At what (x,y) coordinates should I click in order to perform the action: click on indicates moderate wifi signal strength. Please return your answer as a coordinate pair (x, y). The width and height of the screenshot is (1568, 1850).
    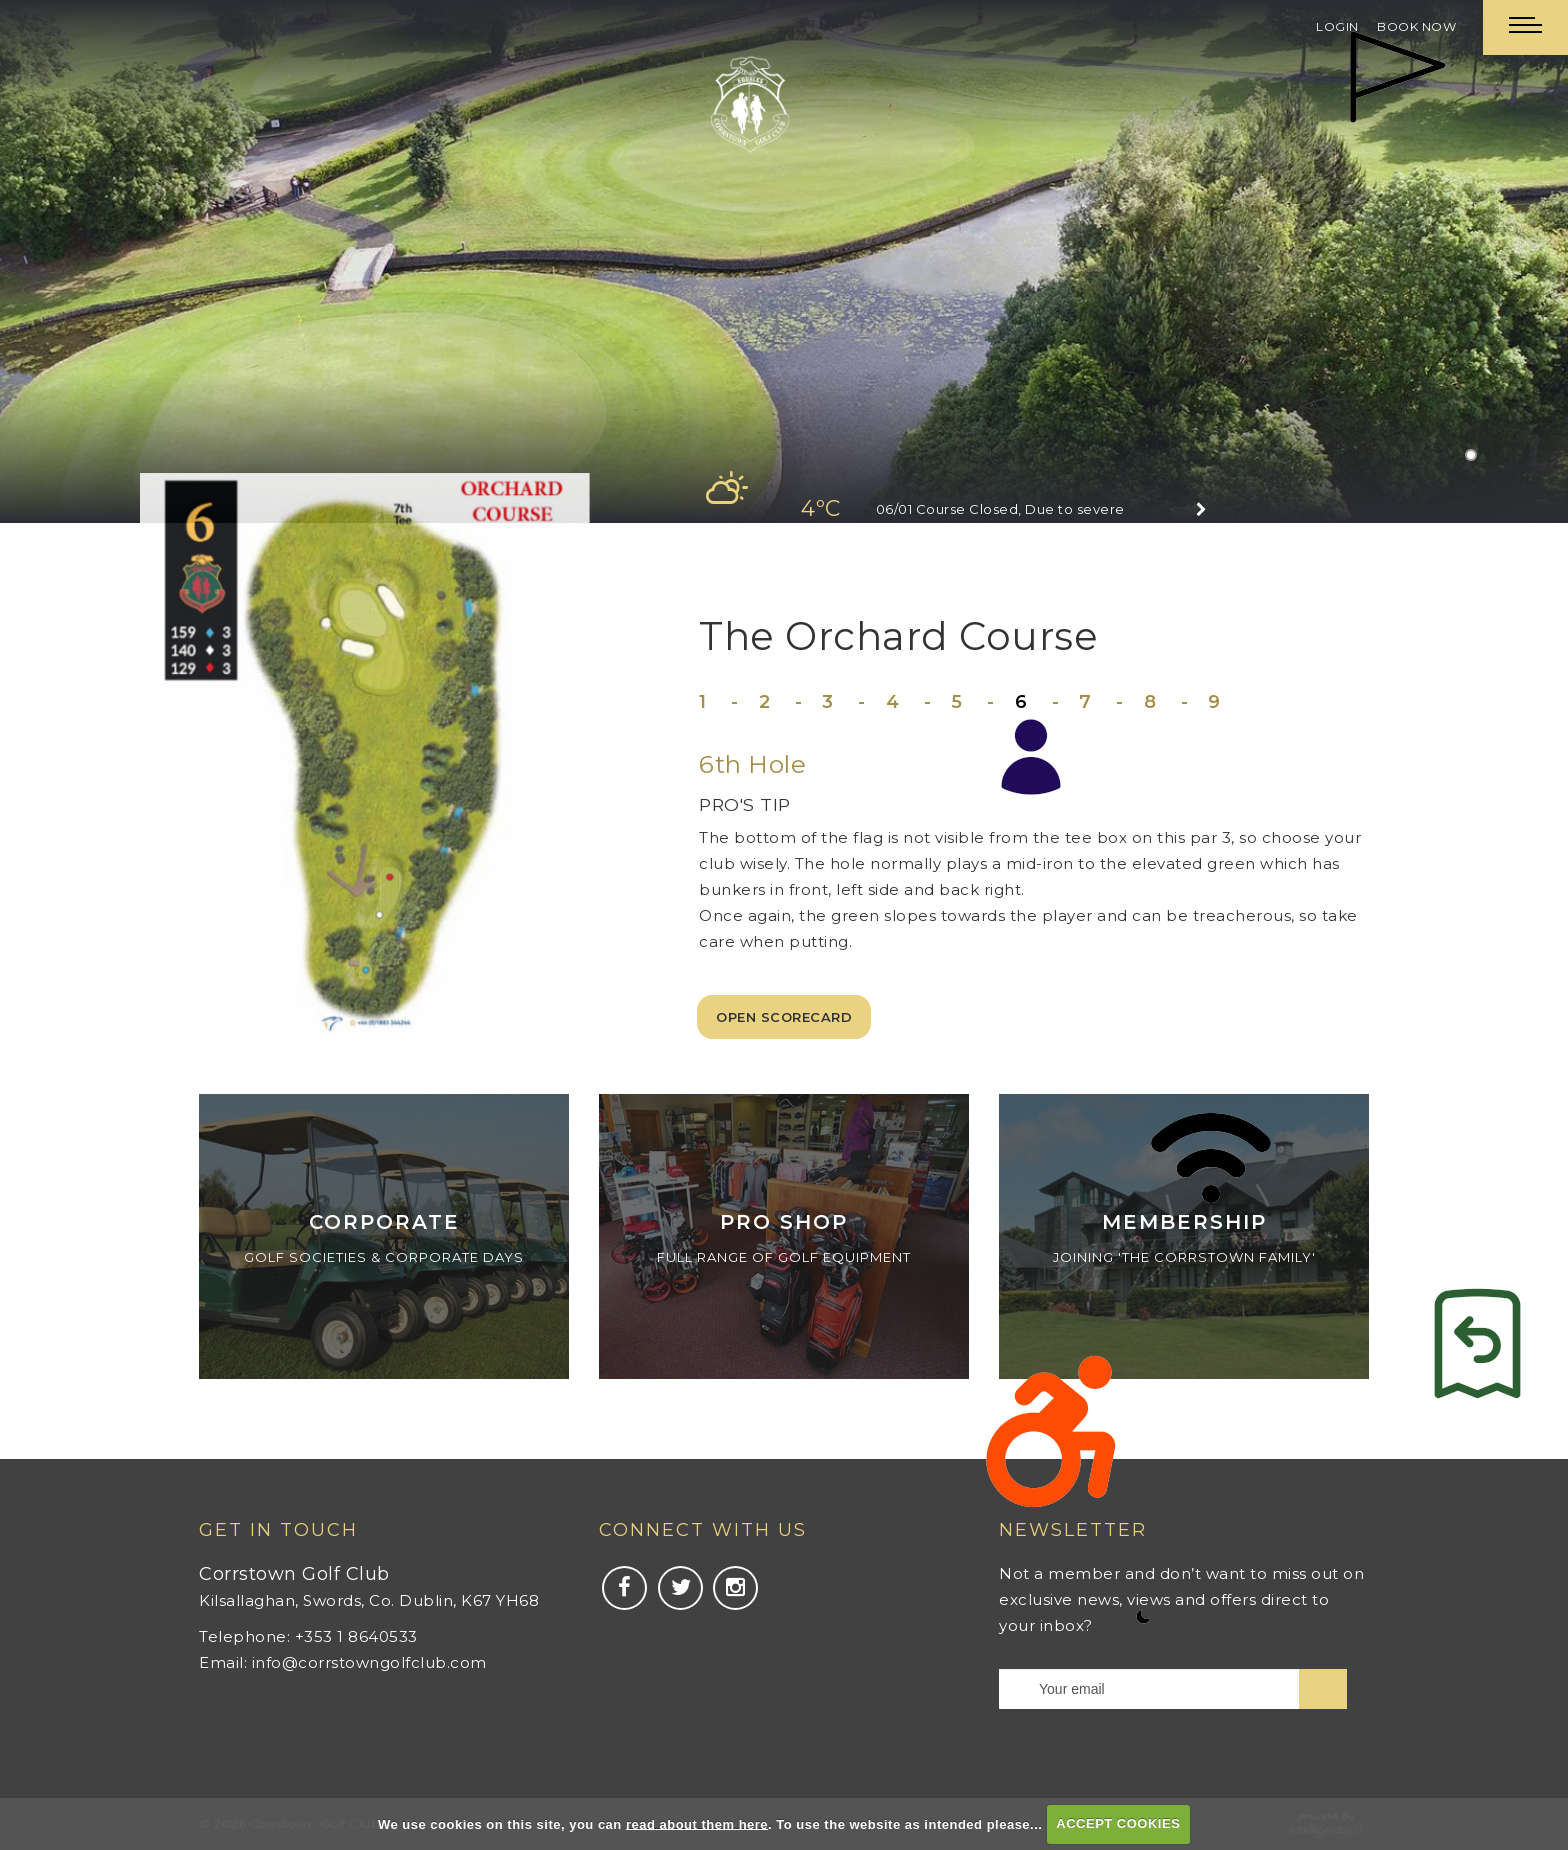
    Looking at the image, I should click on (1211, 1140).